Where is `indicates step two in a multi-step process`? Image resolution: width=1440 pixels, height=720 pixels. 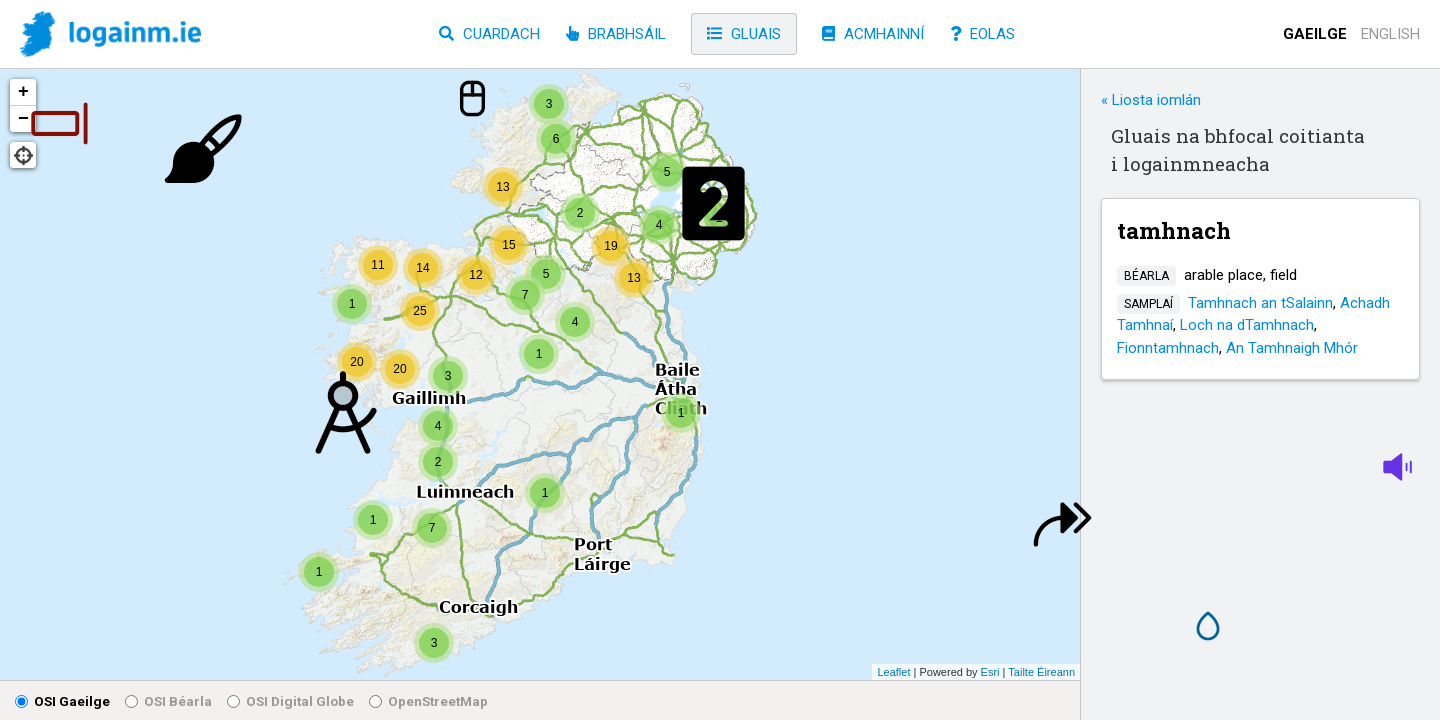 indicates step two in a multi-step process is located at coordinates (713, 203).